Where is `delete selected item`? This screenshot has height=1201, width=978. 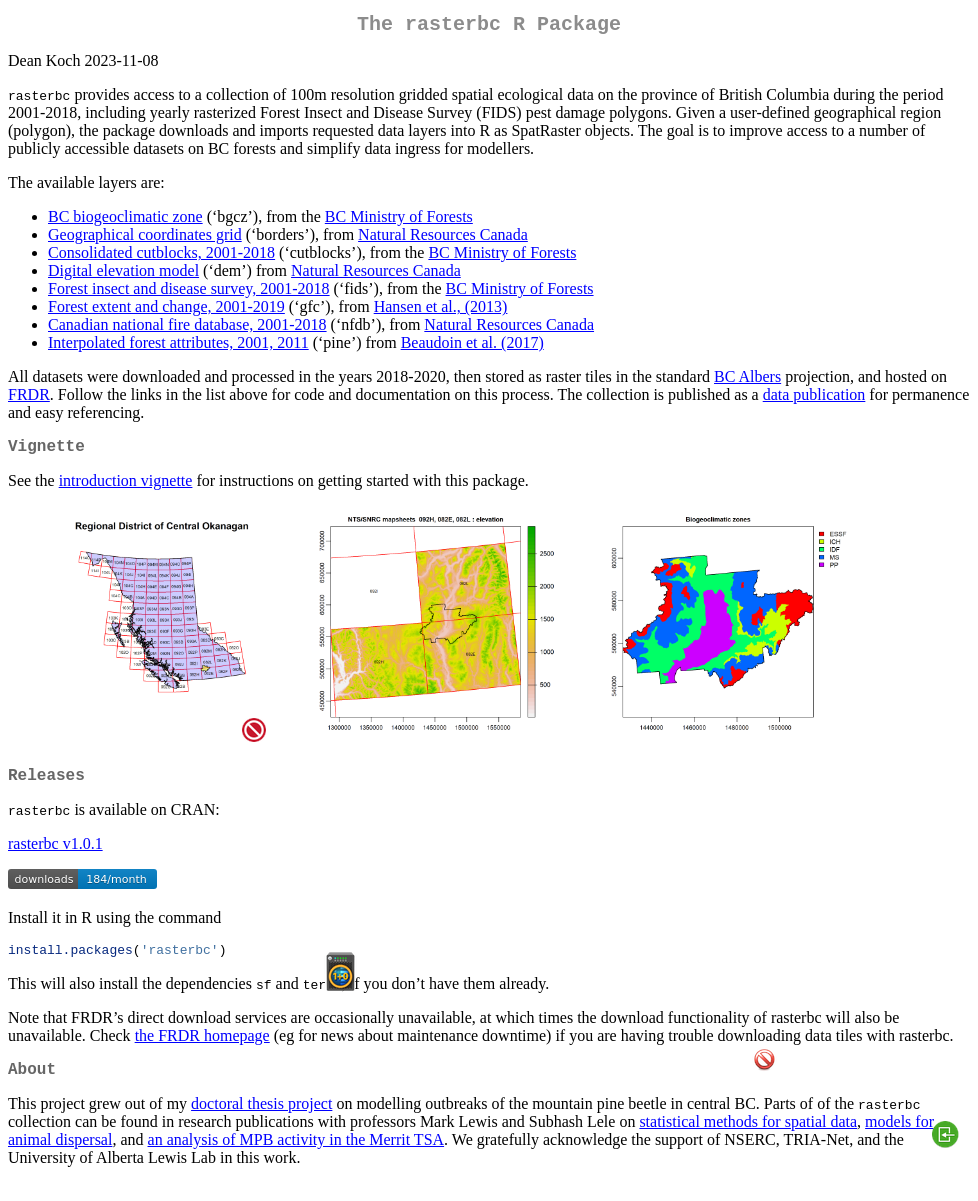 delete selected item is located at coordinates (764, 1058).